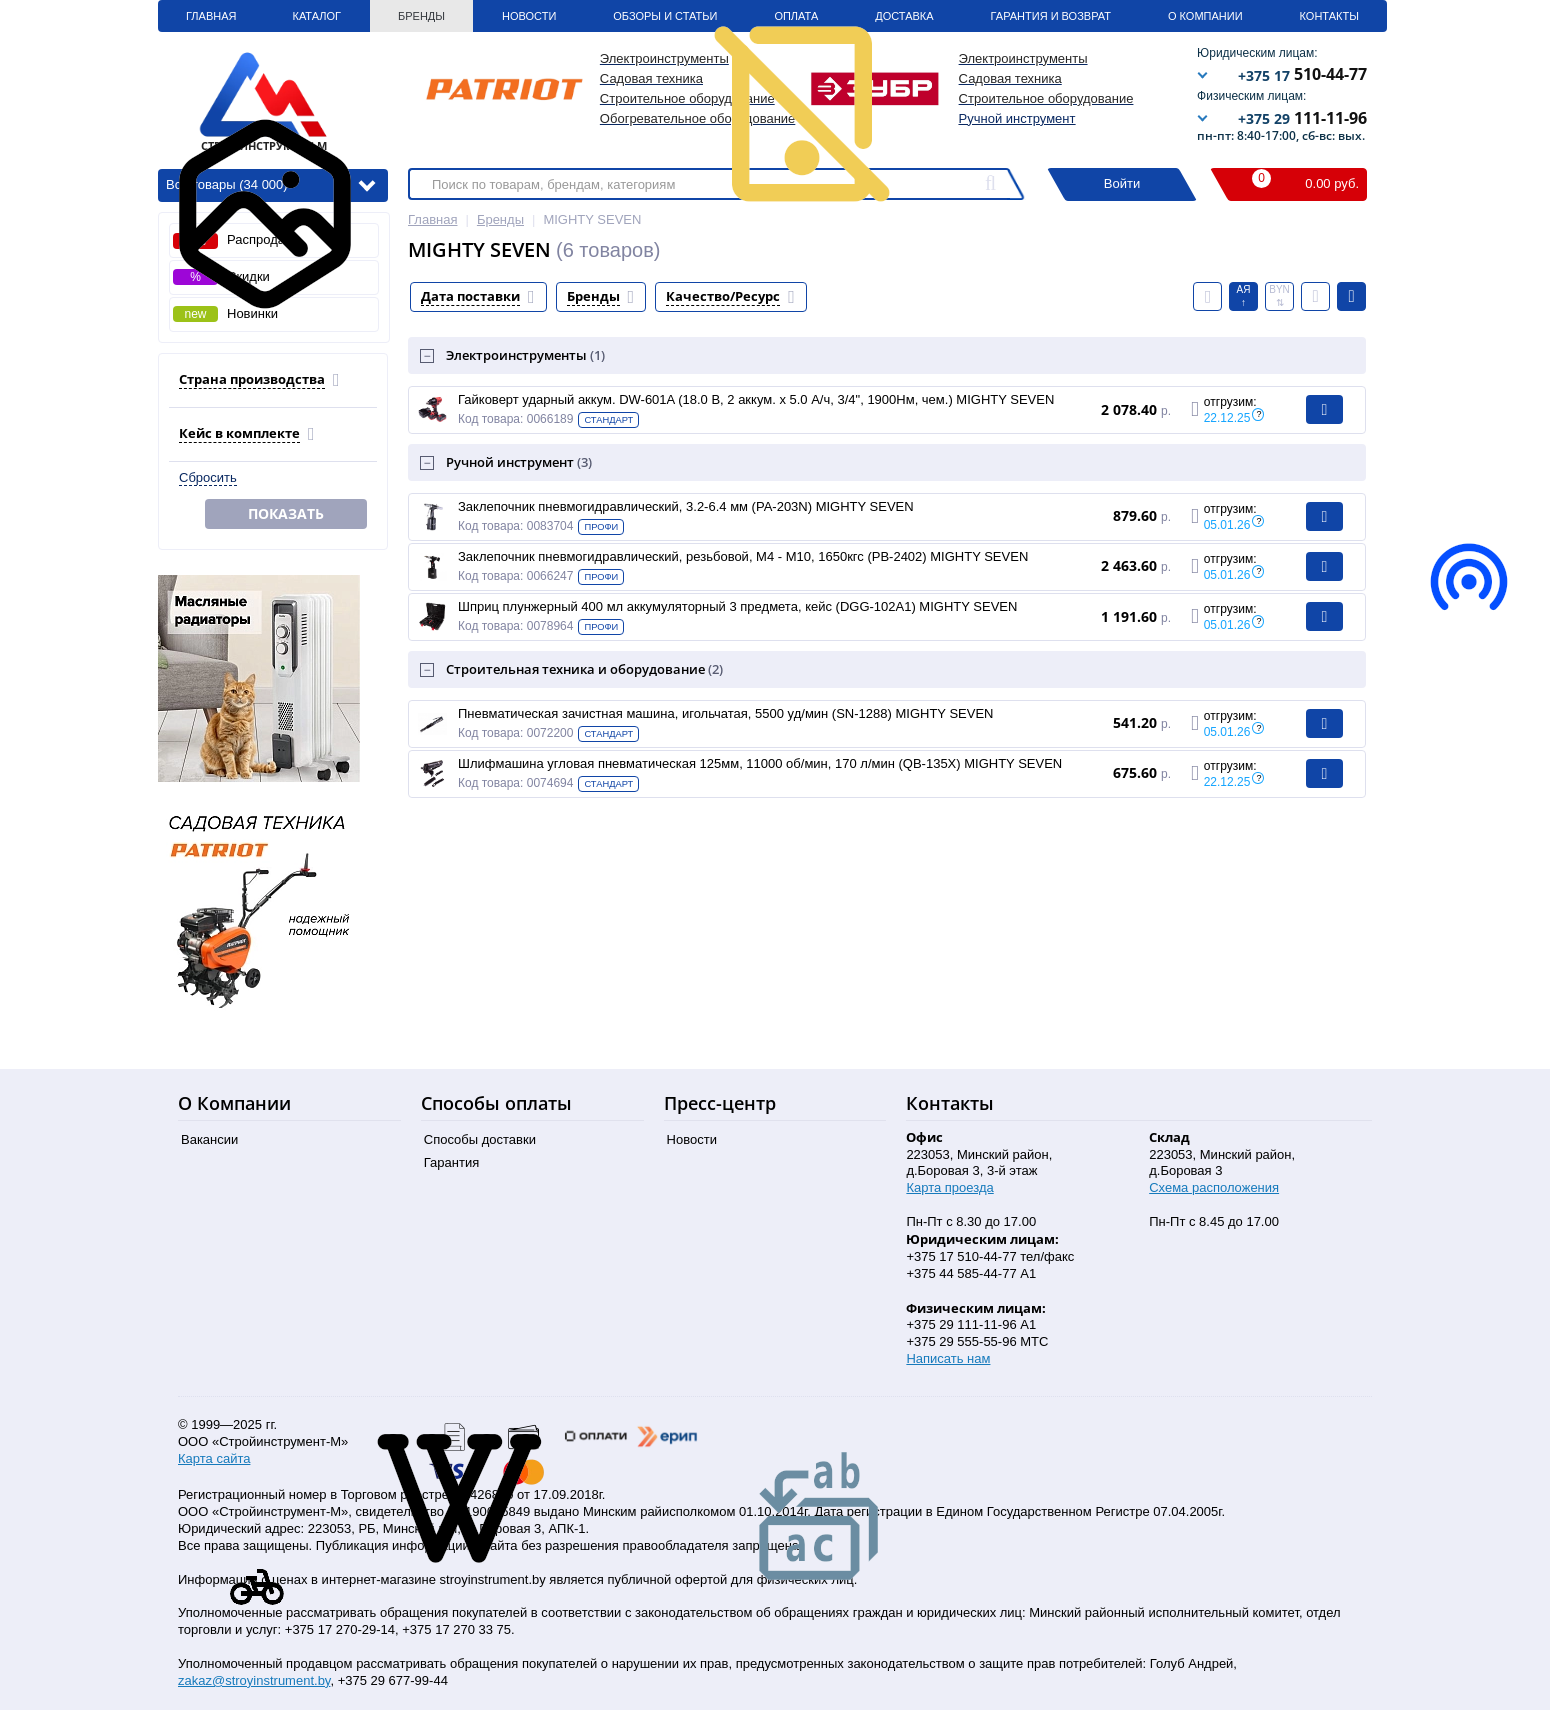  What do you see at coordinates (257, 1587) in the screenshot?
I see `select bicycle as transportation mode` at bounding box center [257, 1587].